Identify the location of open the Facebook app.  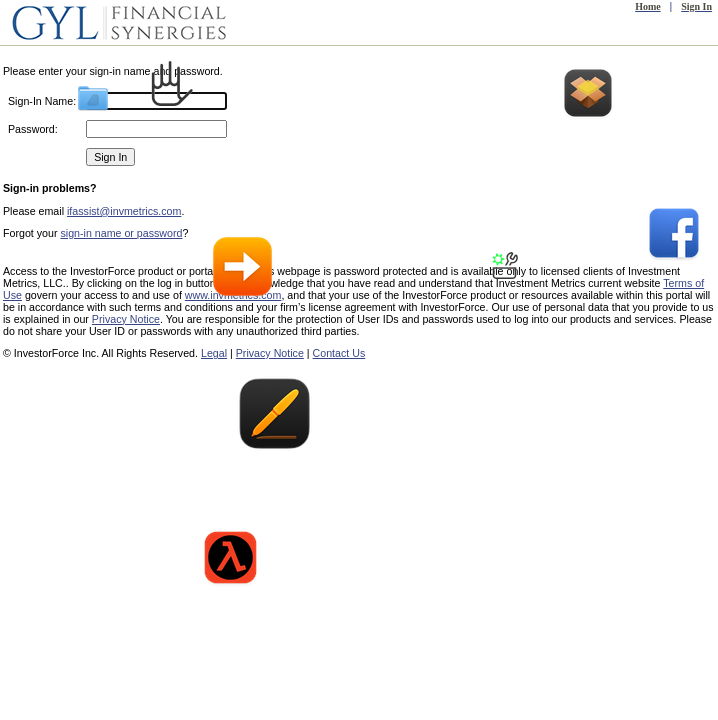
(674, 233).